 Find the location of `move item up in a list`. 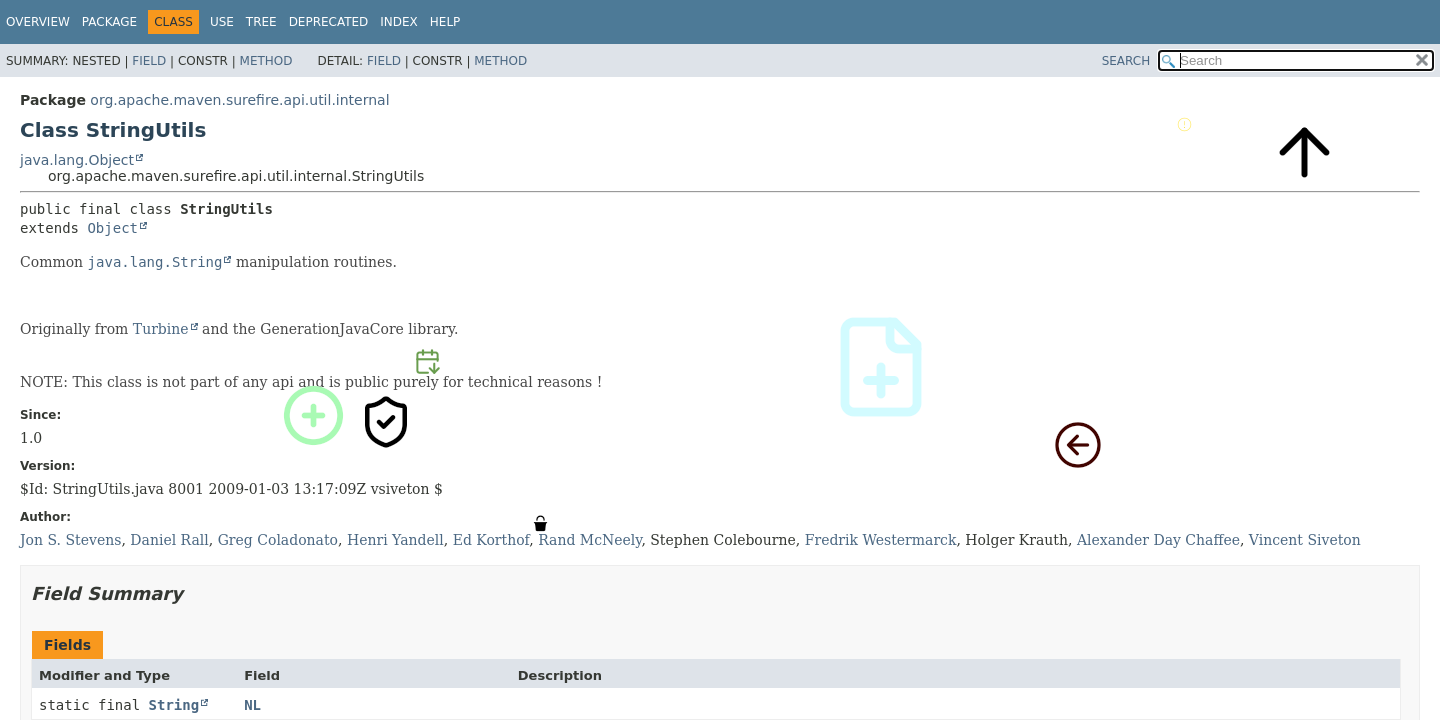

move item up in a list is located at coordinates (1304, 152).